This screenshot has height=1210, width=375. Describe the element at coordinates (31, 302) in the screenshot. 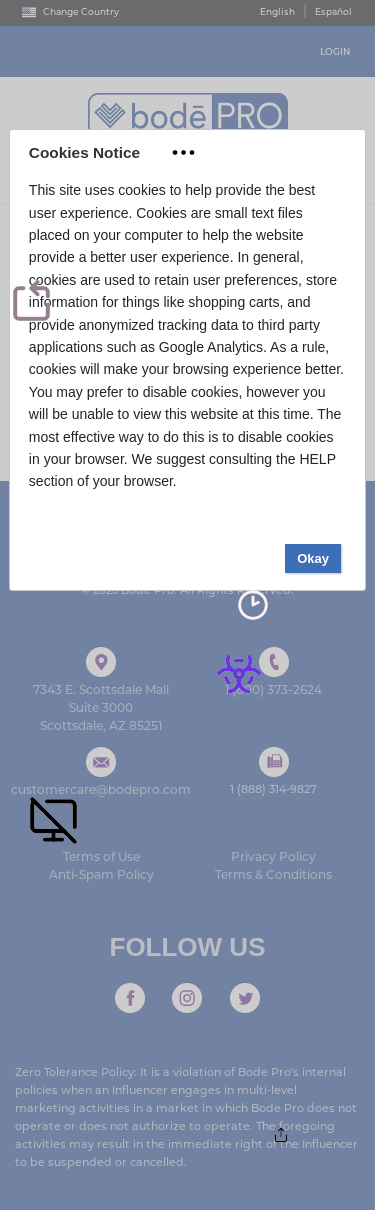

I see `rotate image or content counter-clockwise` at that location.